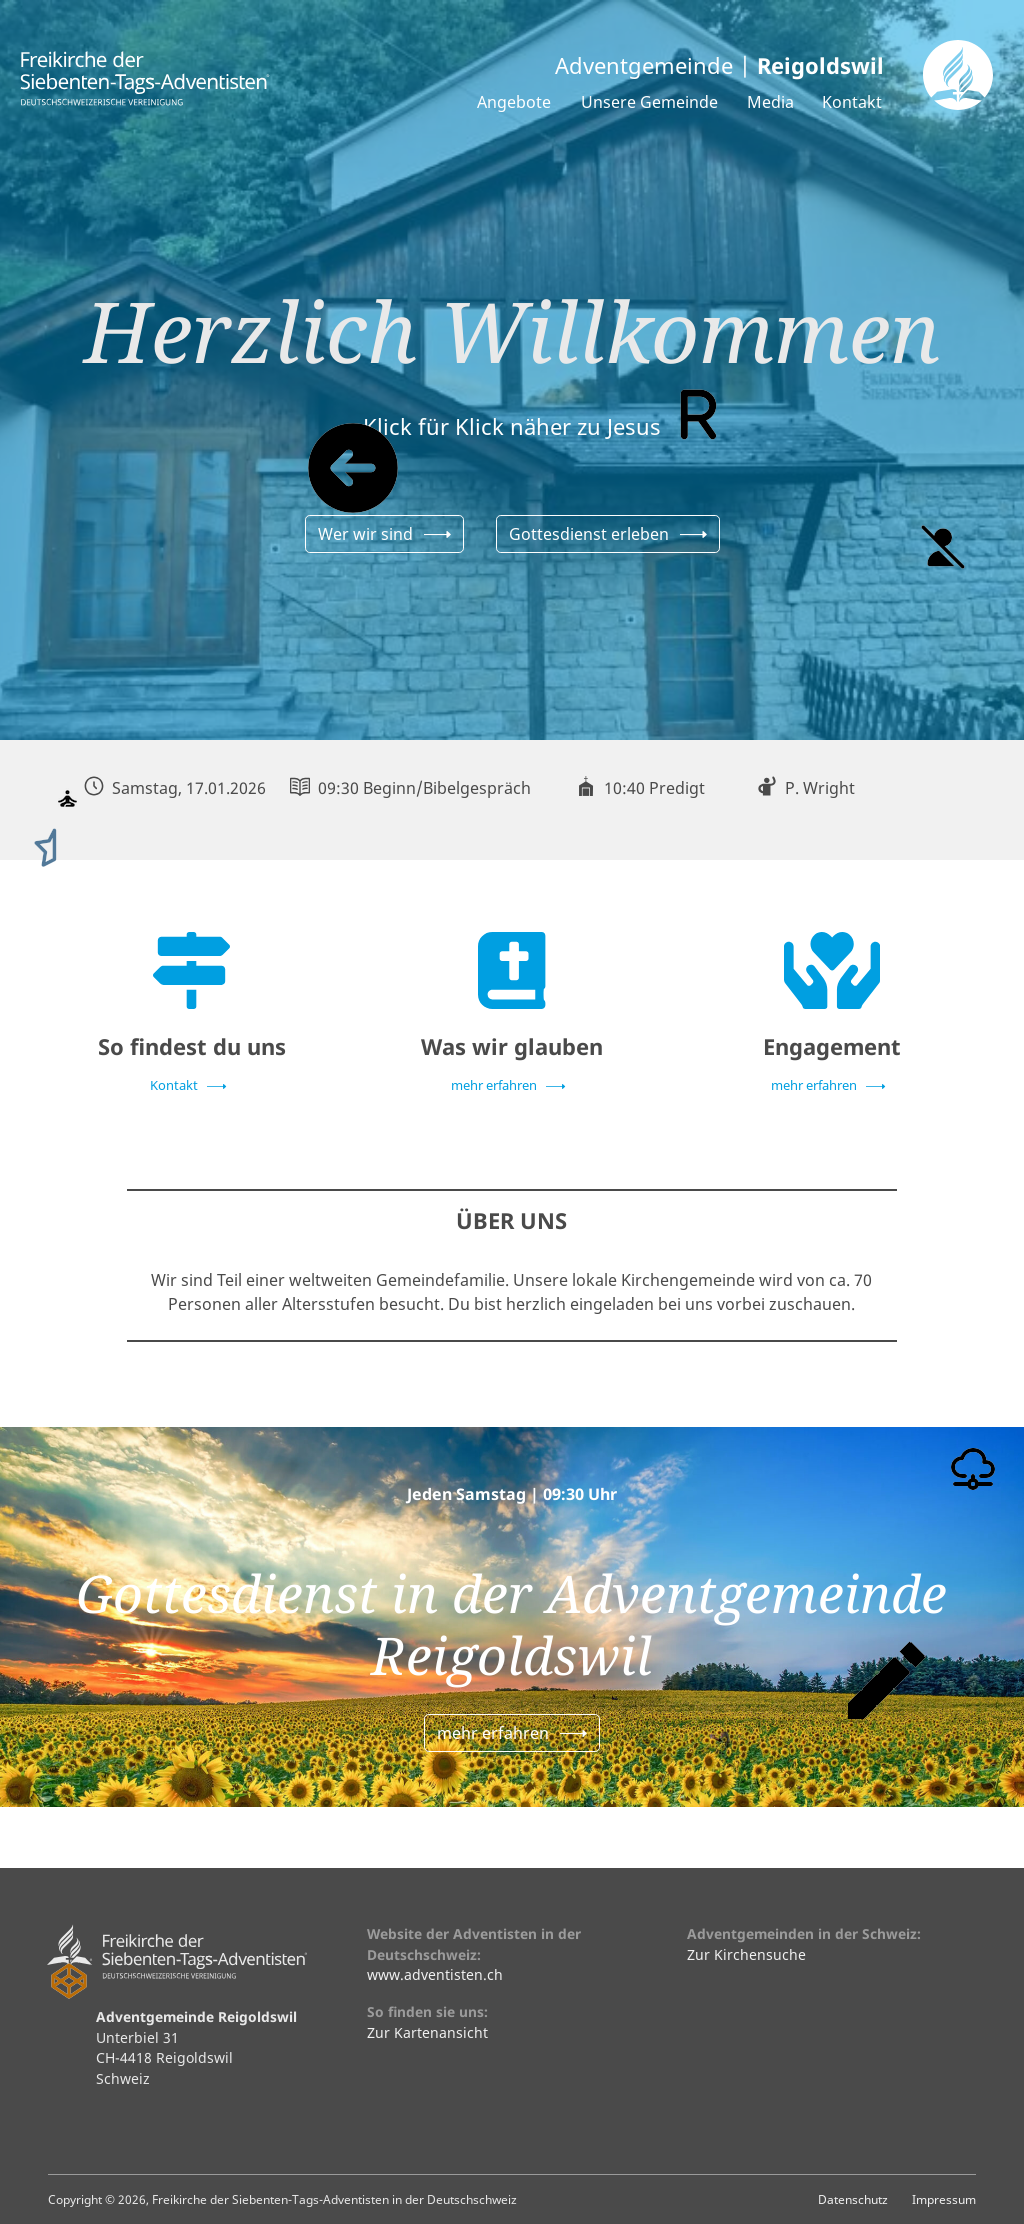 The height and width of the screenshot is (2224, 1024). I want to click on indicates a partial rating or half-star score, so click(55, 849).